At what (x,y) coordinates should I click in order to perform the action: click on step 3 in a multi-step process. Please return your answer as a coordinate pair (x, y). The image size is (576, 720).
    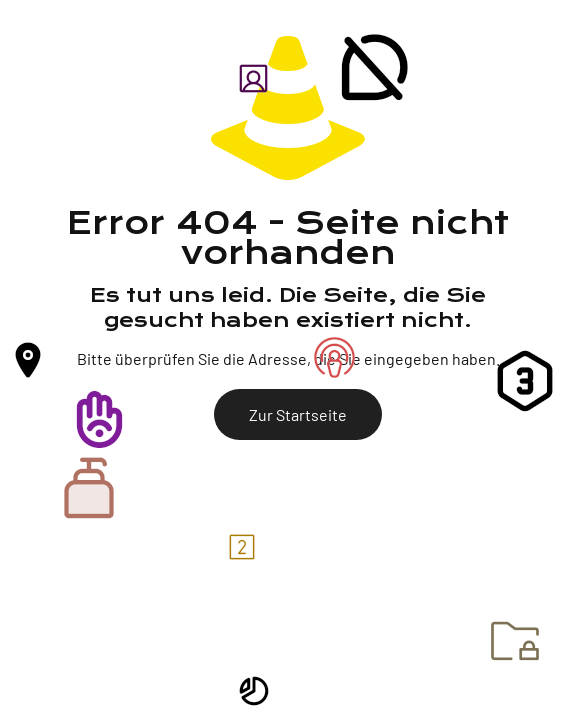
    Looking at the image, I should click on (525, 381).